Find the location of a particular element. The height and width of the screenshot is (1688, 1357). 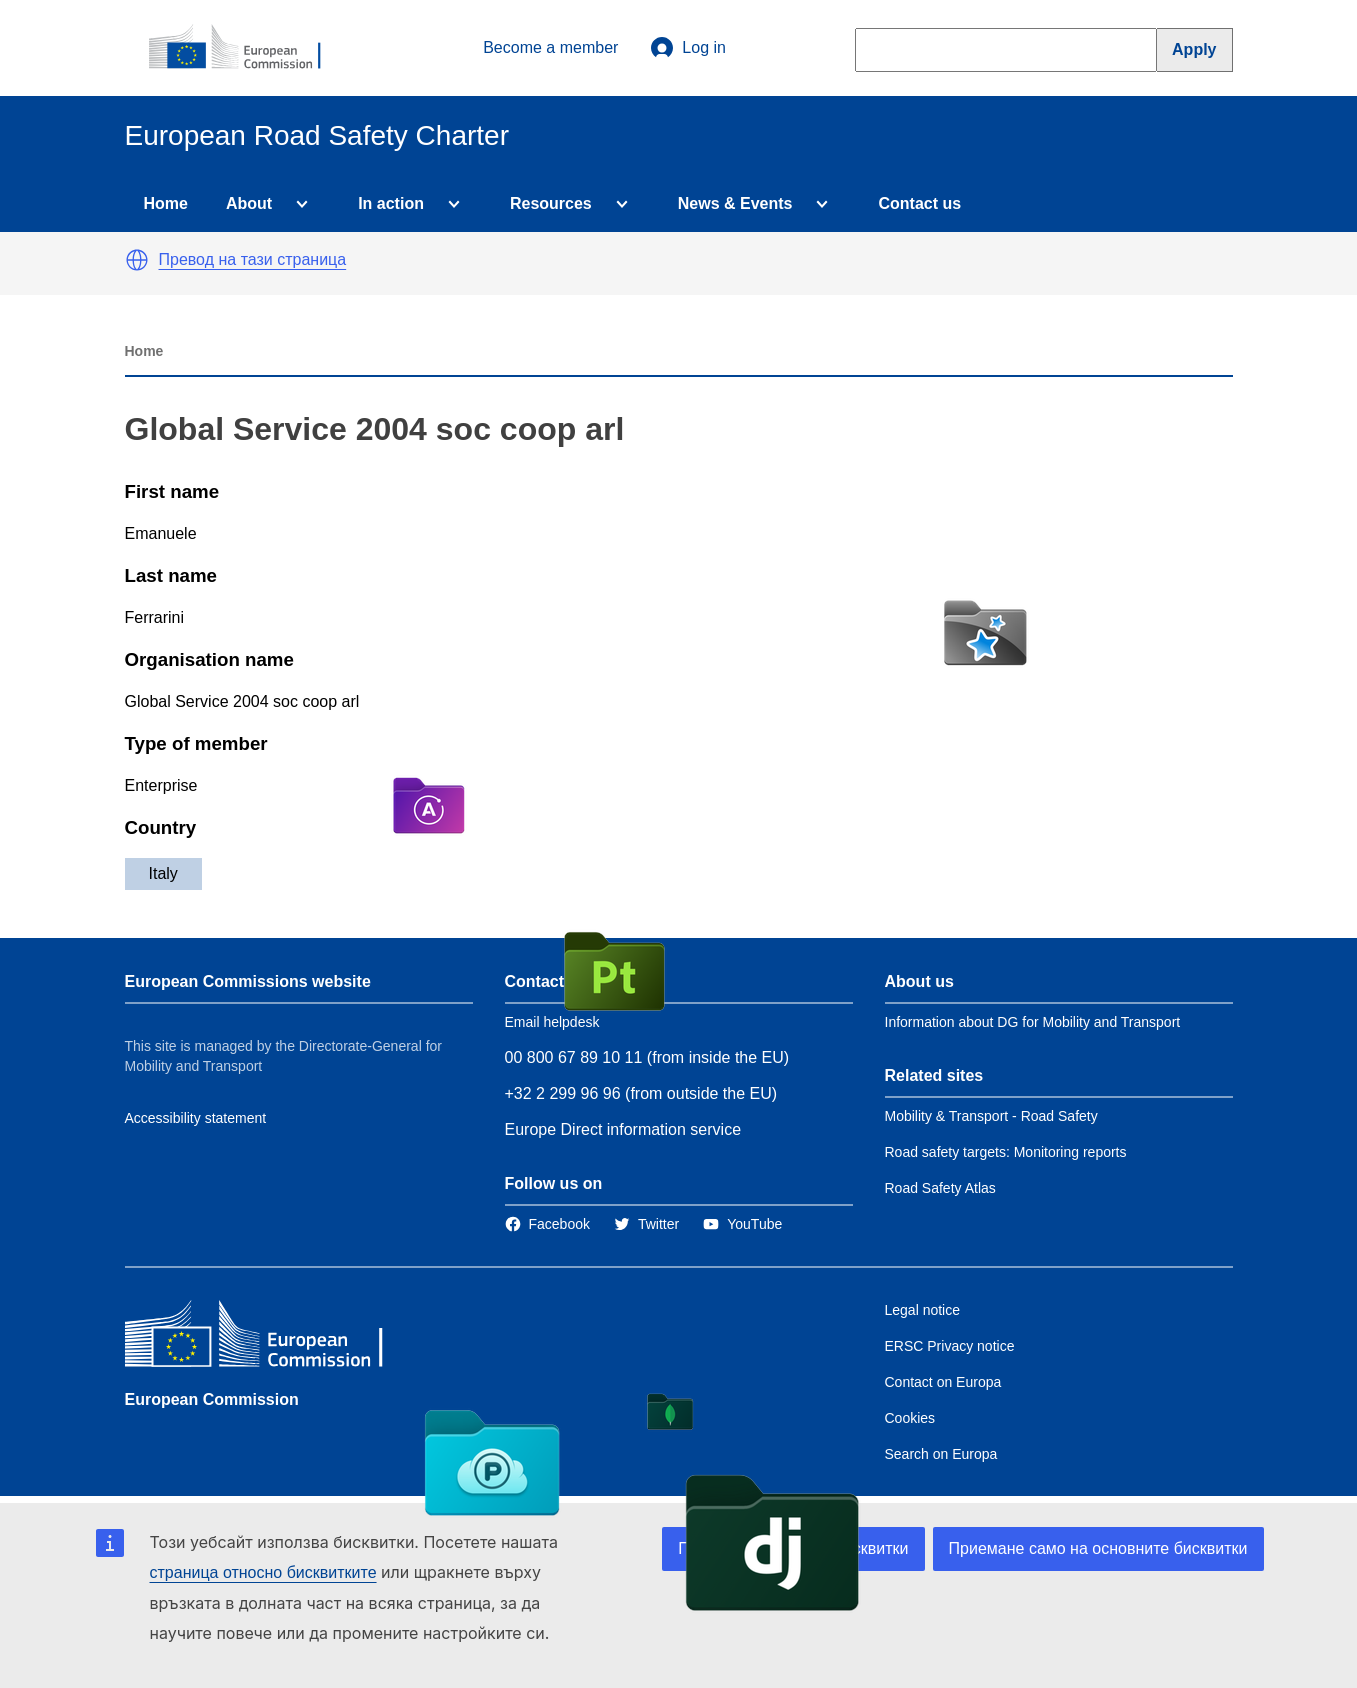

open pCloud folder is located at coordinates (491, 1466).